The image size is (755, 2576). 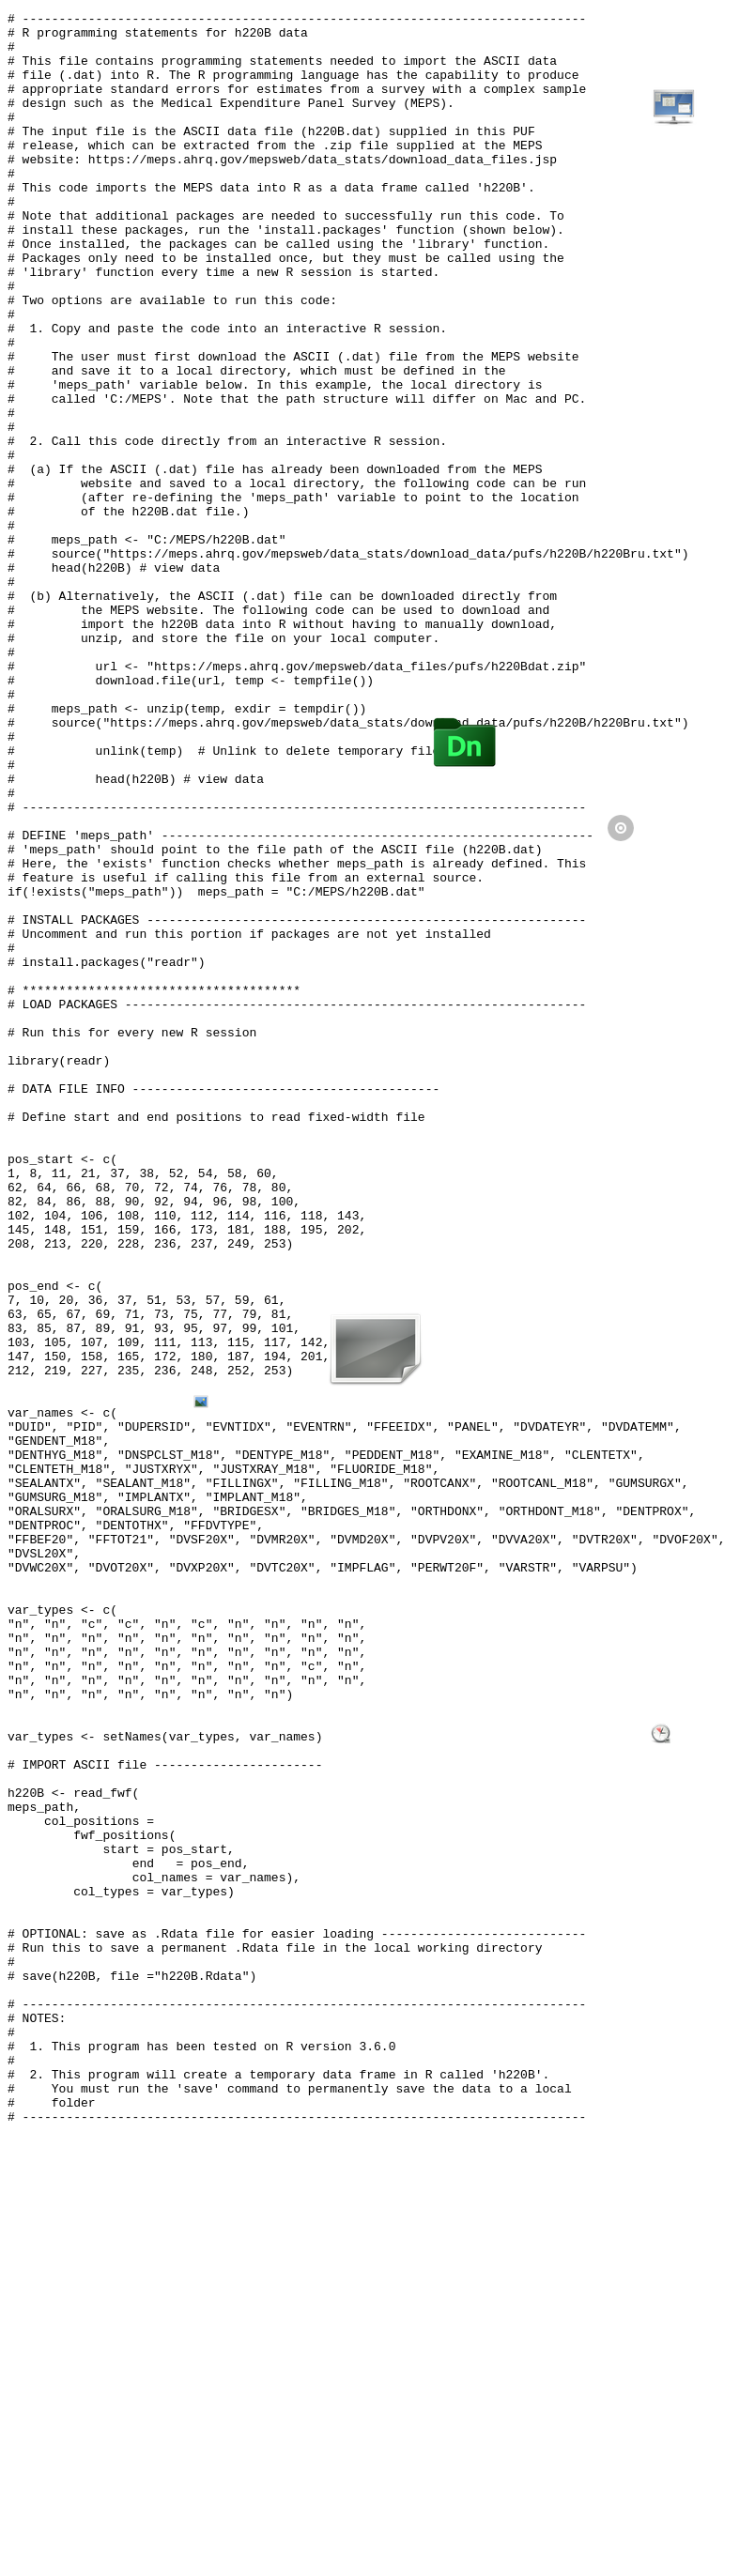 What do you see at coordinates (621, 828) in the screenshot?
I see `audio CD or optical disc media` at bounding box center [621, 828].